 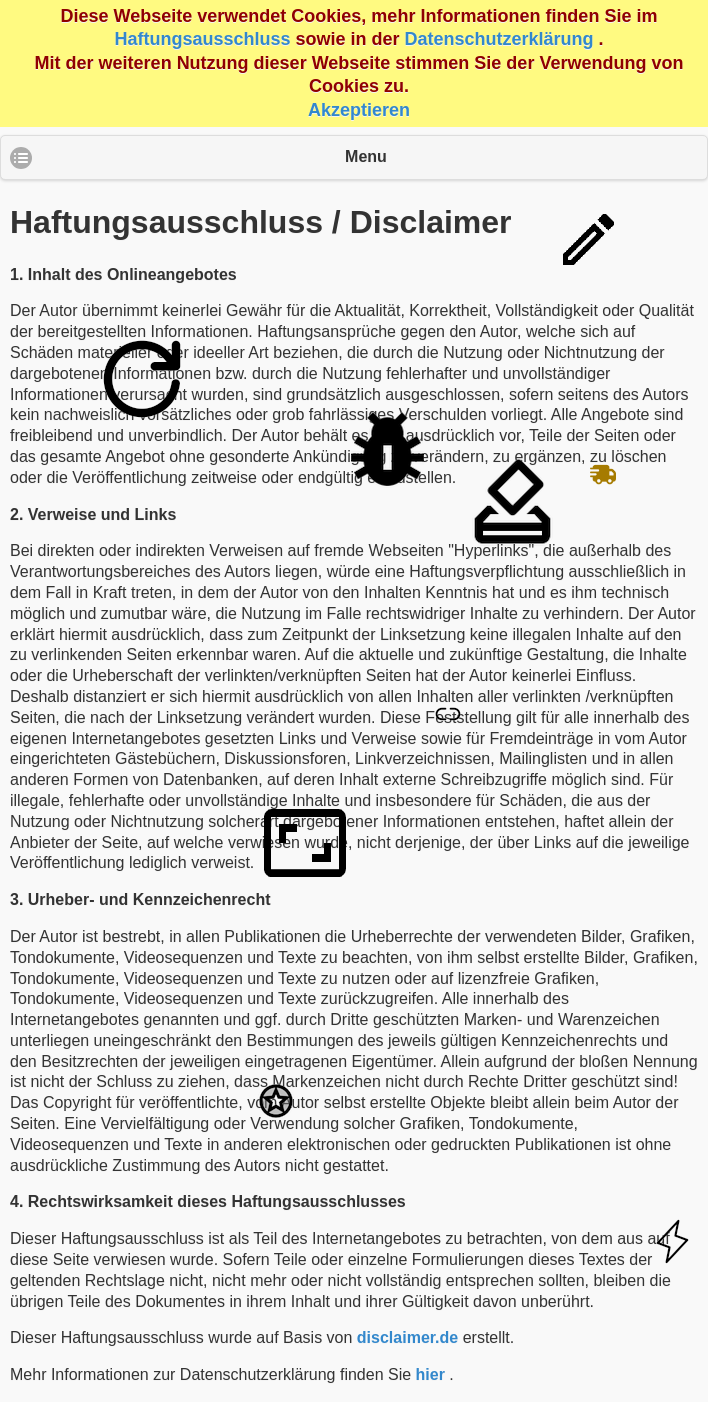 I want to click on disconnect or remove a linked account, so click(x=448, y=714).